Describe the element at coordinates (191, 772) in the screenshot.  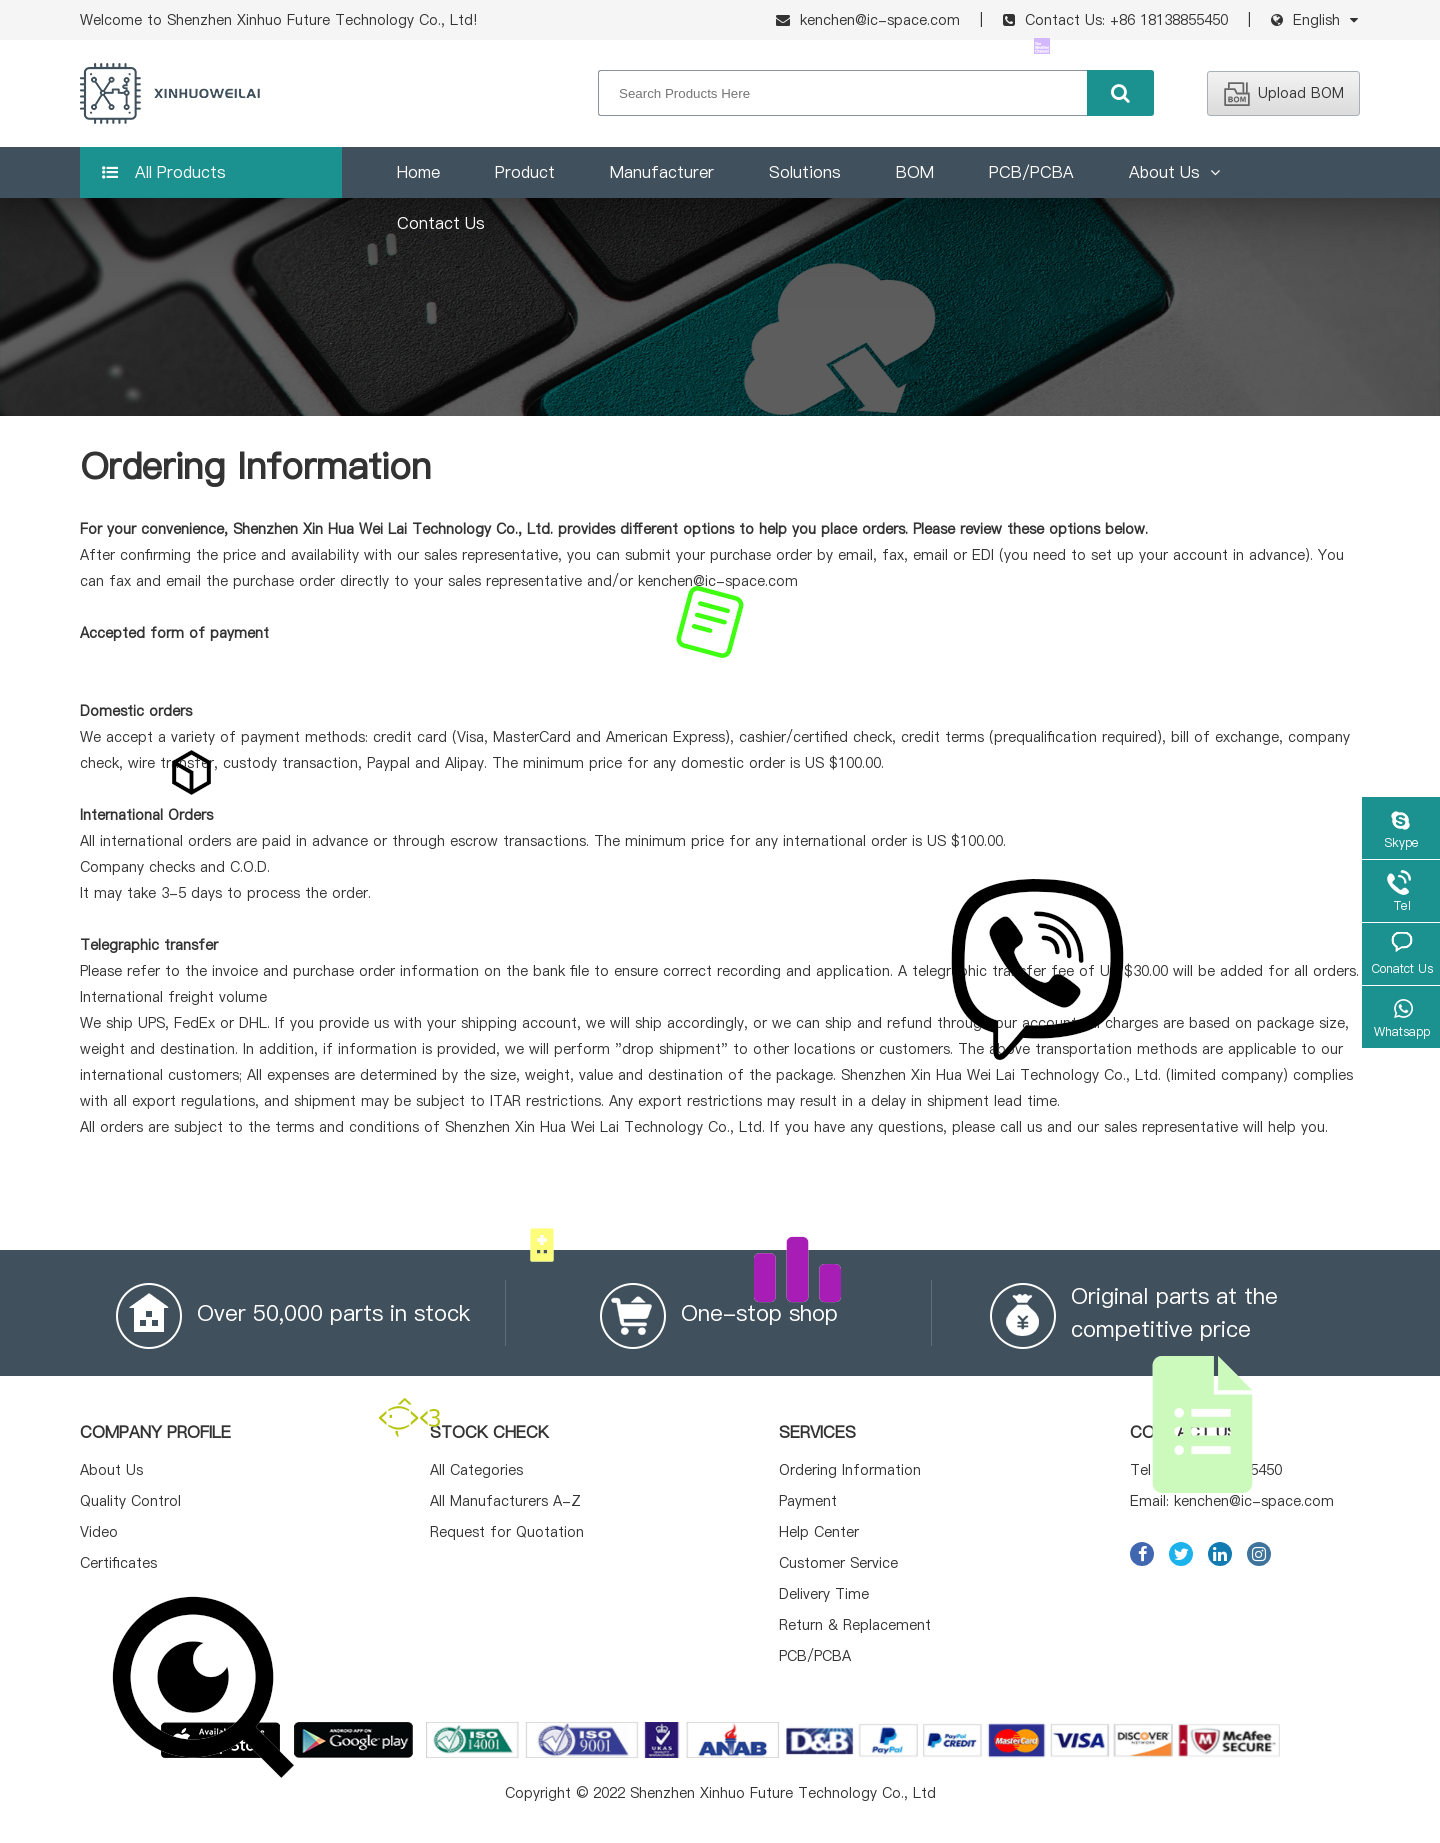
I see `open box app or package tracking` at that location.